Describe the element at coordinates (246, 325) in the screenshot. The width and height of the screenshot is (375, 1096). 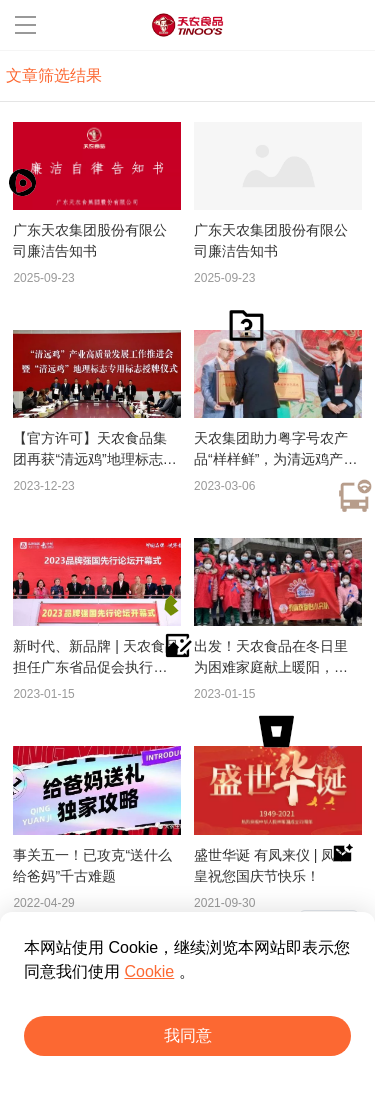
I see `folder with unknown or unrecognized contents` at that location.